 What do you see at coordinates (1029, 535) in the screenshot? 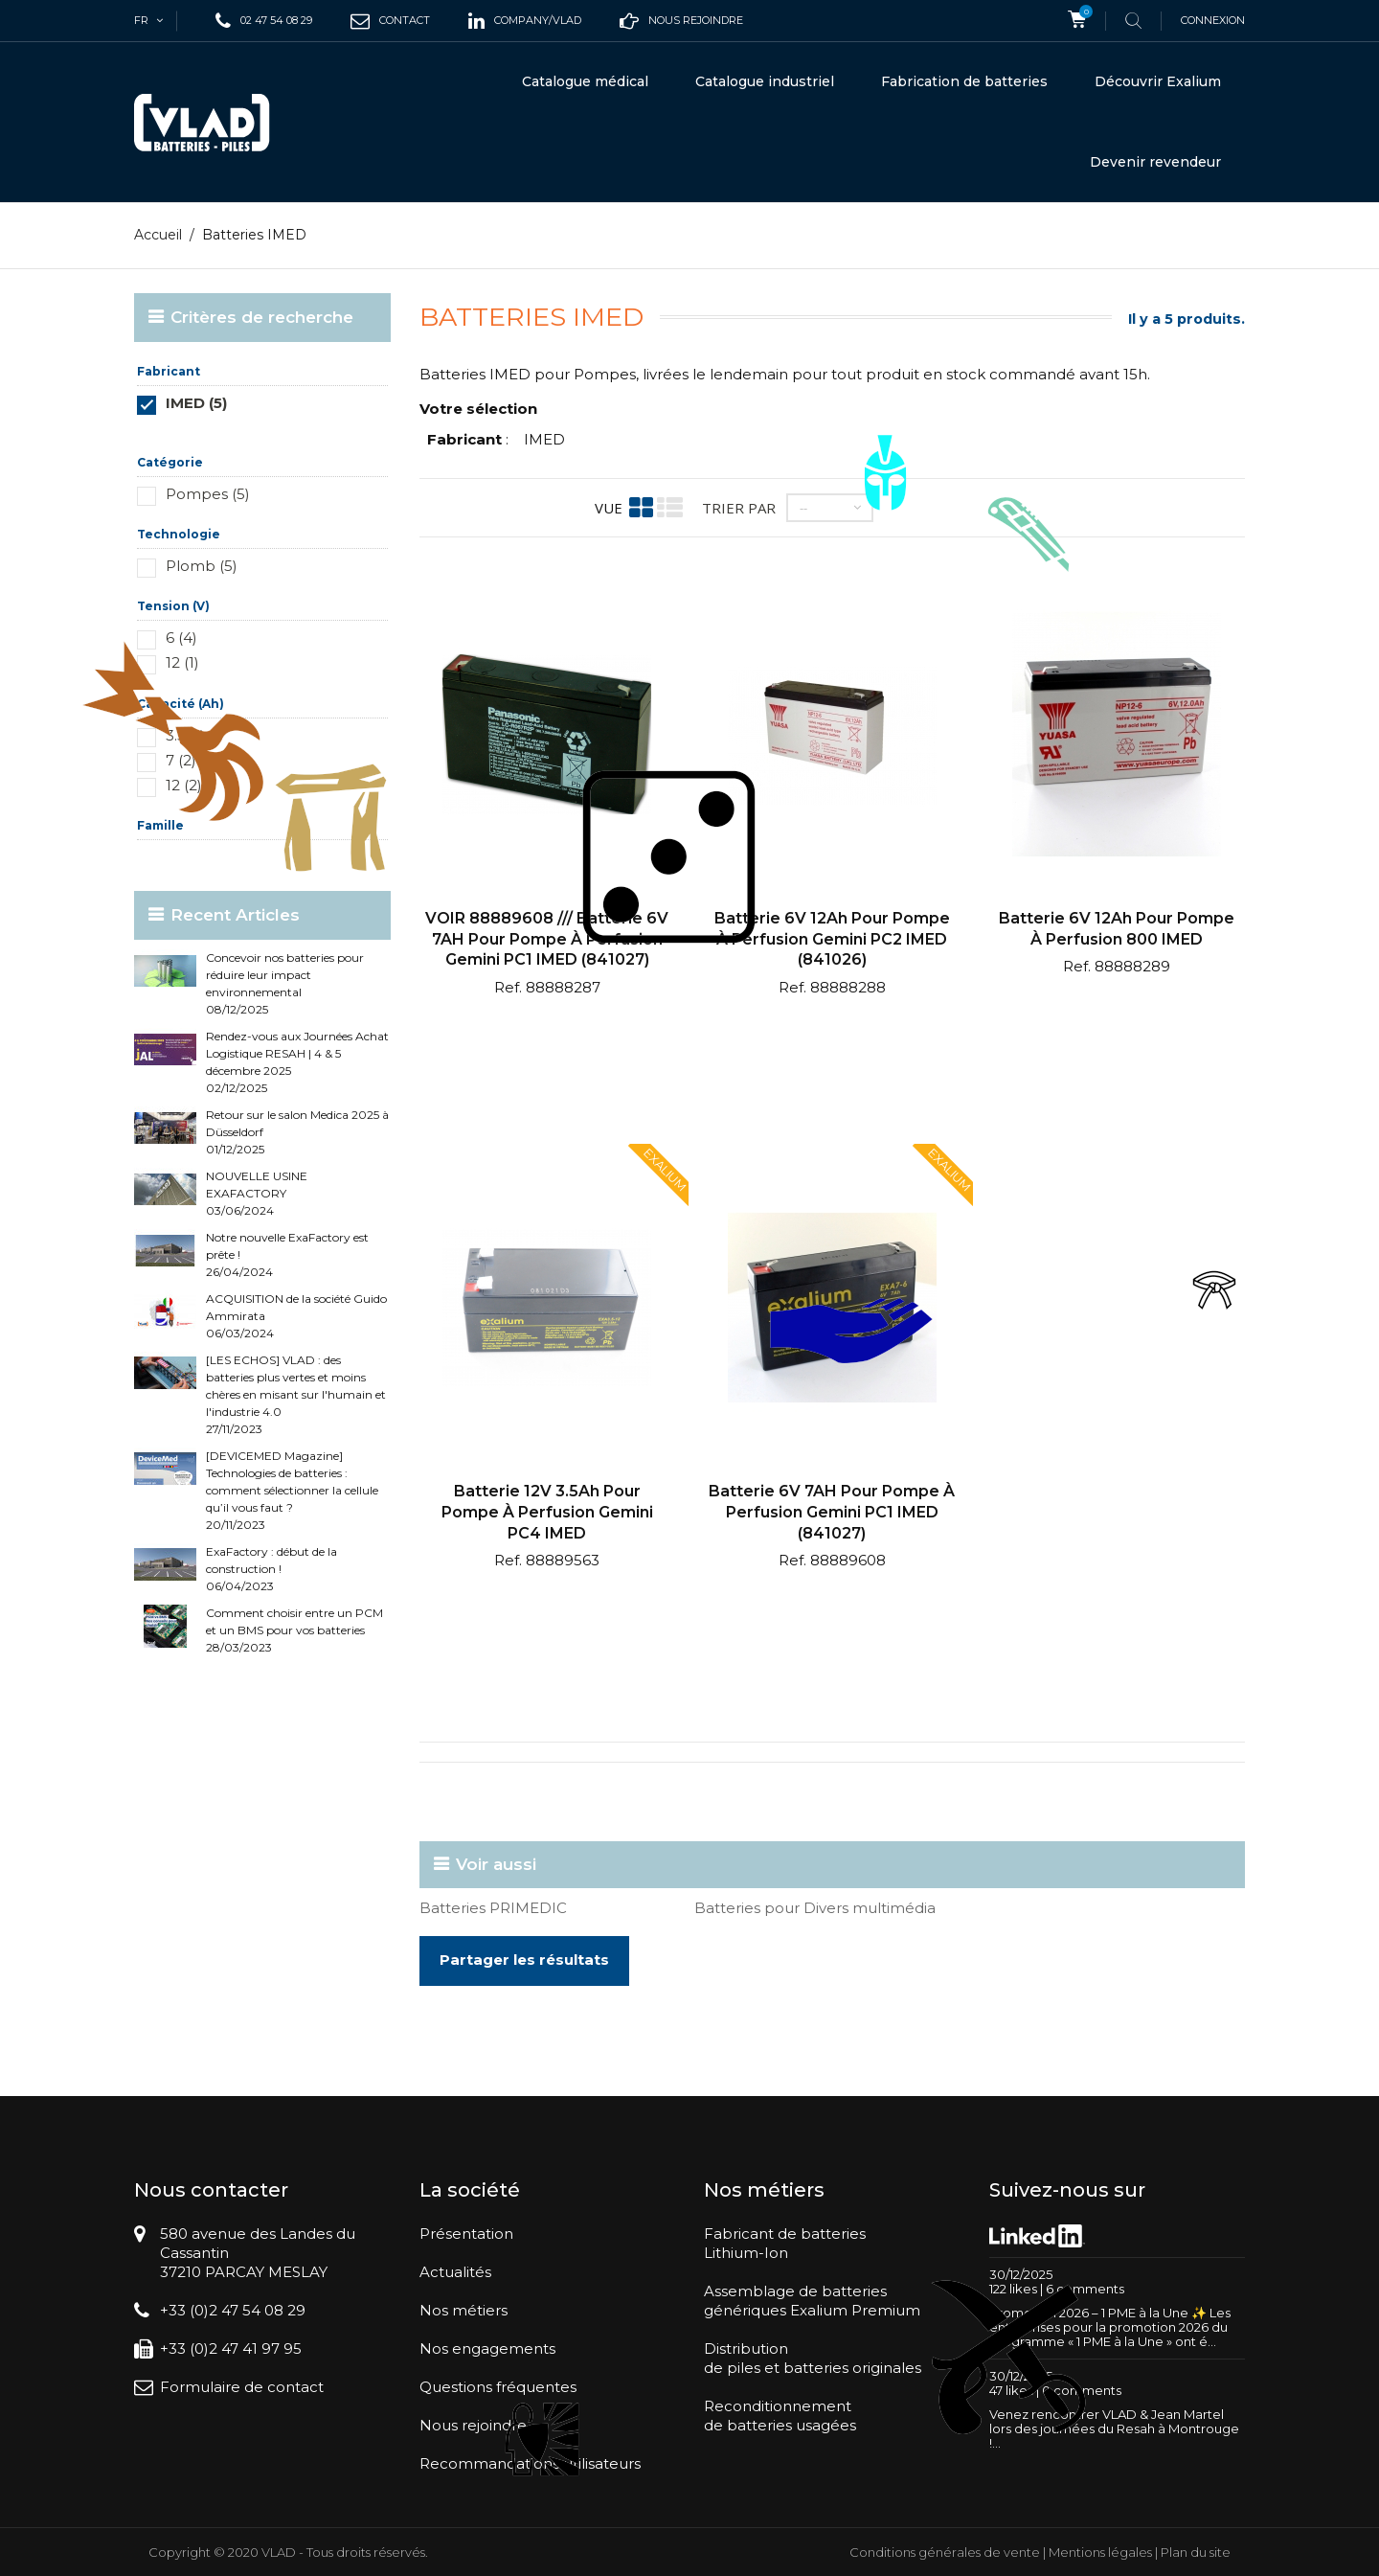
I see `access cutting or trimming tools` at bounding box center [1029, 535].